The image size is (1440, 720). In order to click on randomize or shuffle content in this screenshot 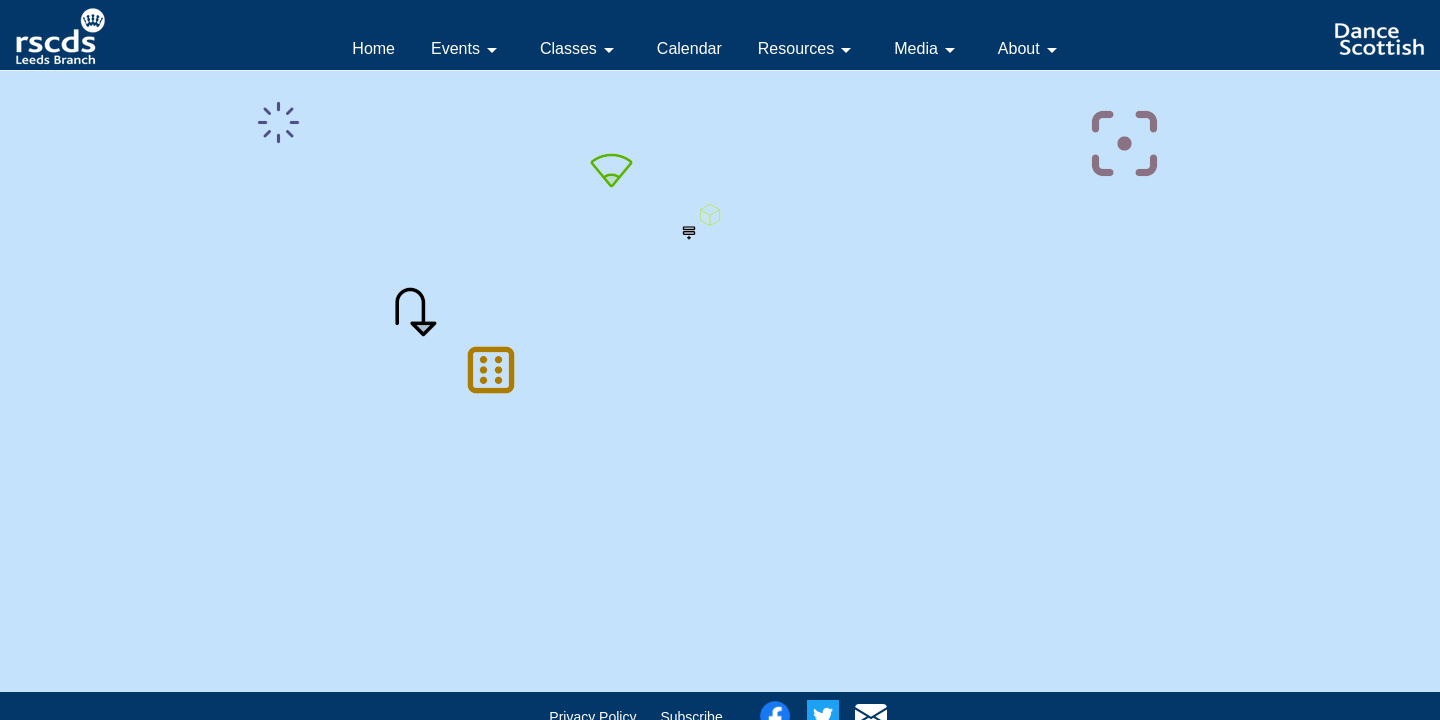, I will do `click(491, 370)`.